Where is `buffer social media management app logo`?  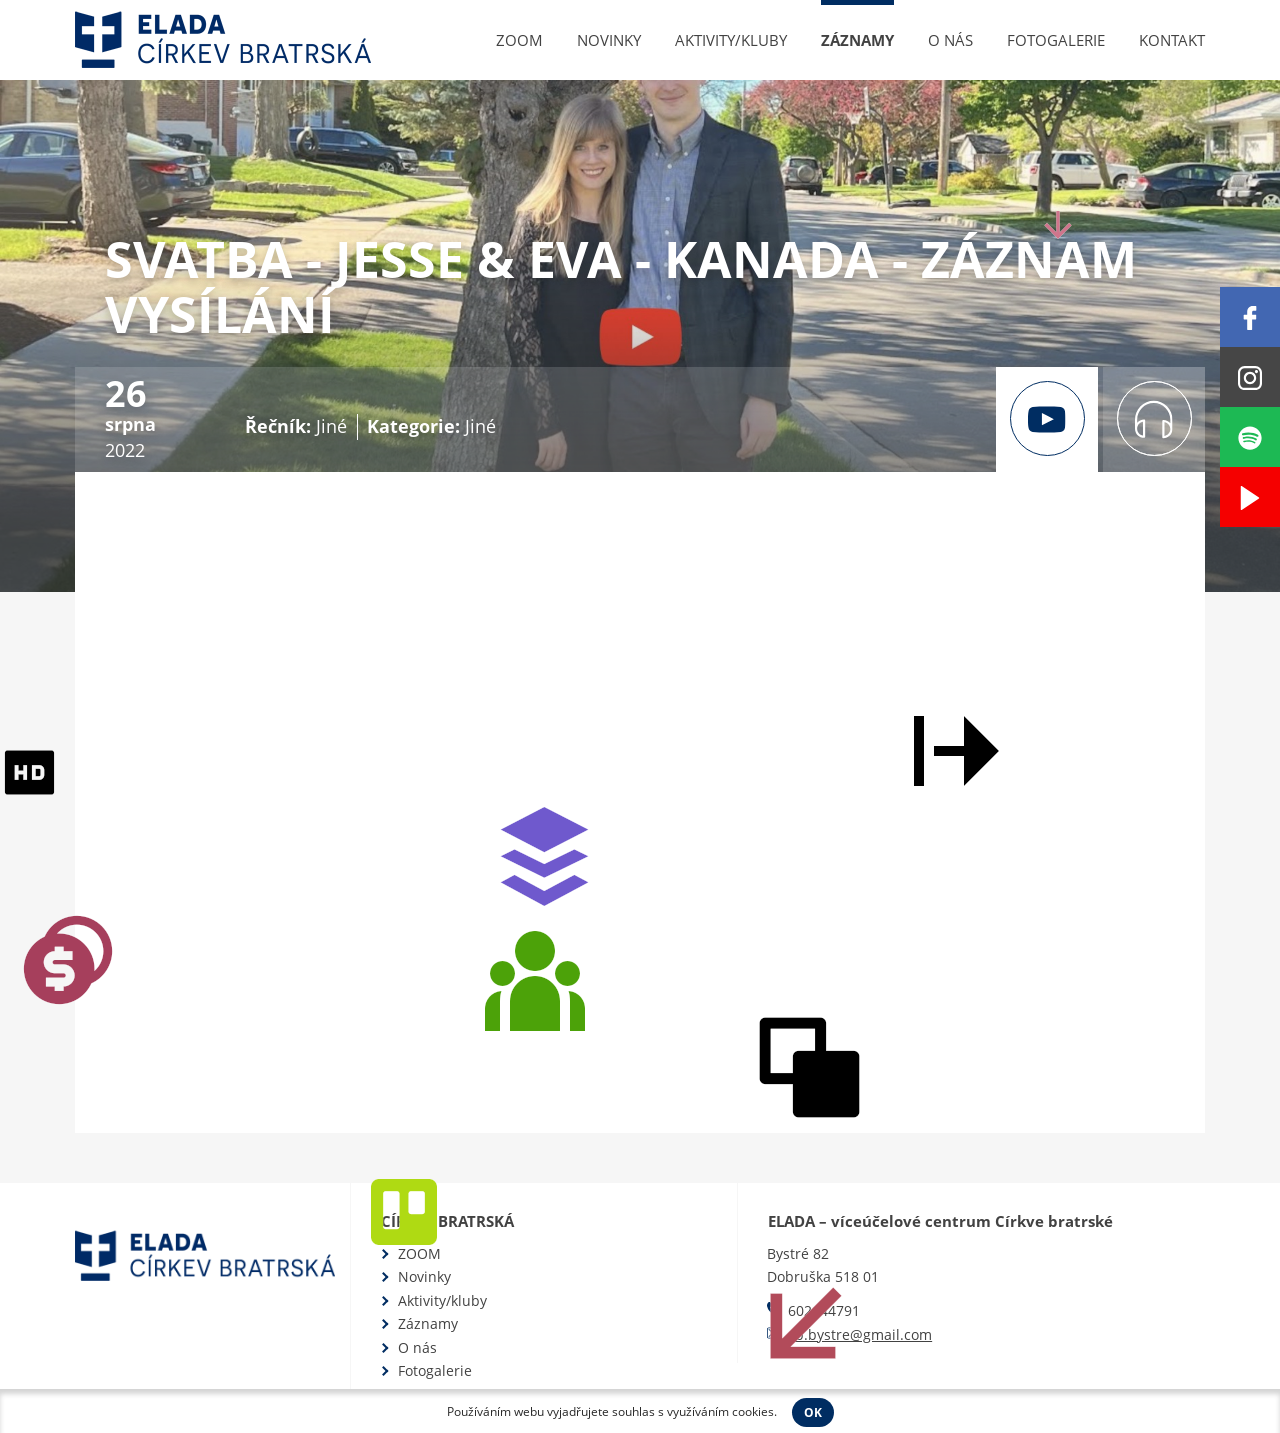 buffer social media management app logo is located at coordinates (544, 856).